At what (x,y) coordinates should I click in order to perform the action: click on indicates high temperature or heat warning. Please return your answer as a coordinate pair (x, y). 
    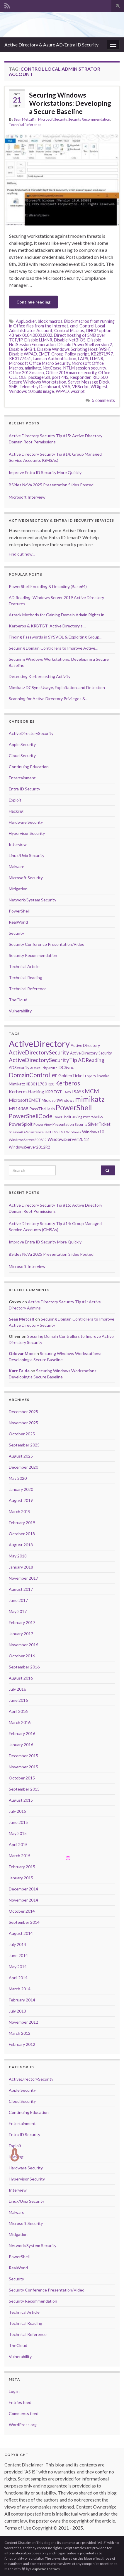
    Looking at the image, I should click on (15, 2155).